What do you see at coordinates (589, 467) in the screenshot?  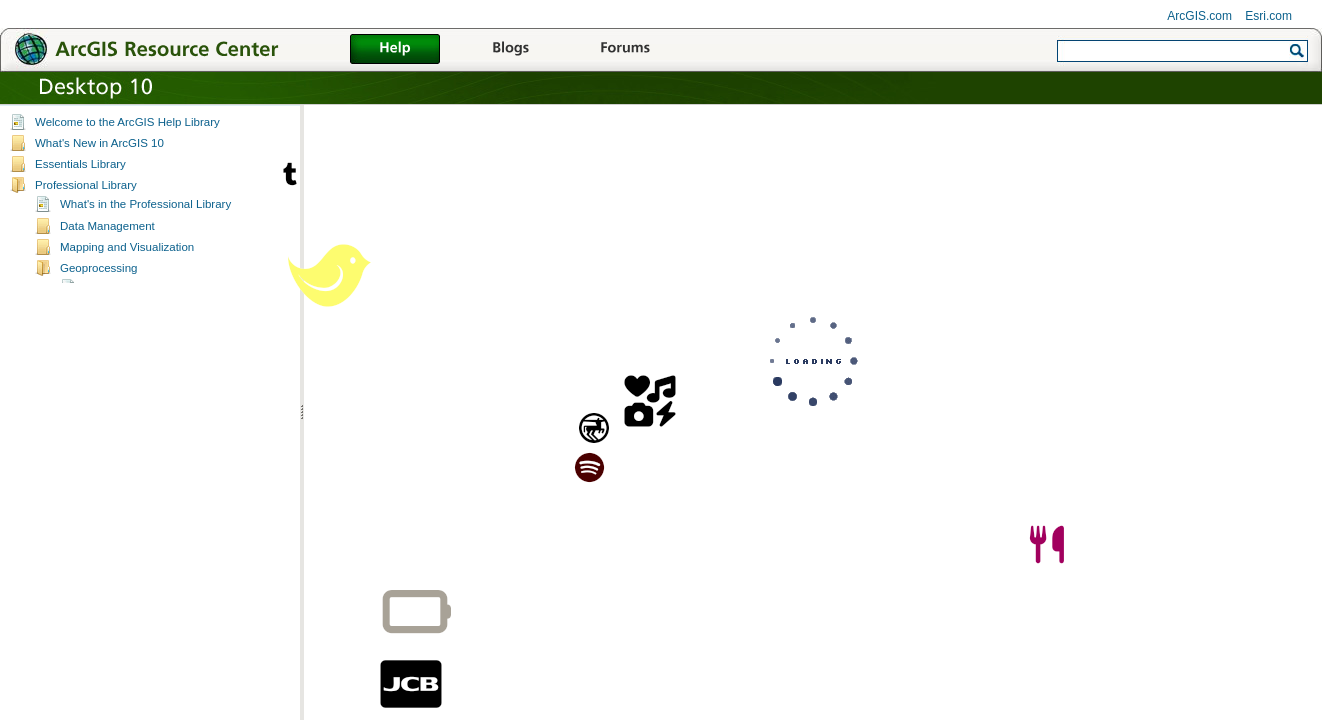 I see `open Spotify` at bounding box center [589, 467].